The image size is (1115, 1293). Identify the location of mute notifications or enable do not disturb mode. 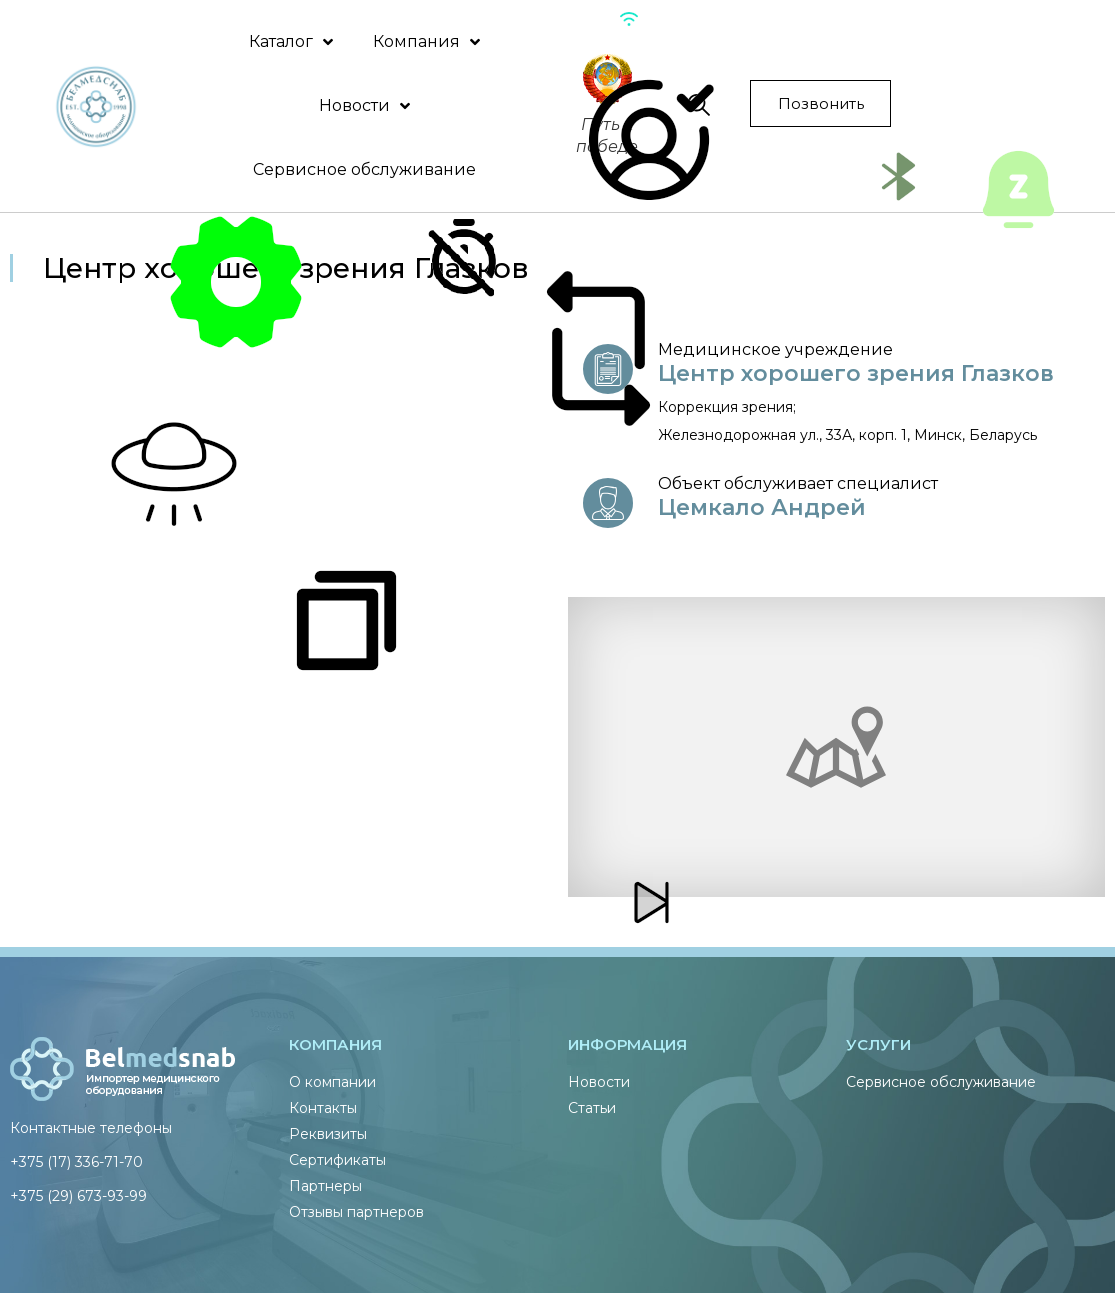
(1018, 189).